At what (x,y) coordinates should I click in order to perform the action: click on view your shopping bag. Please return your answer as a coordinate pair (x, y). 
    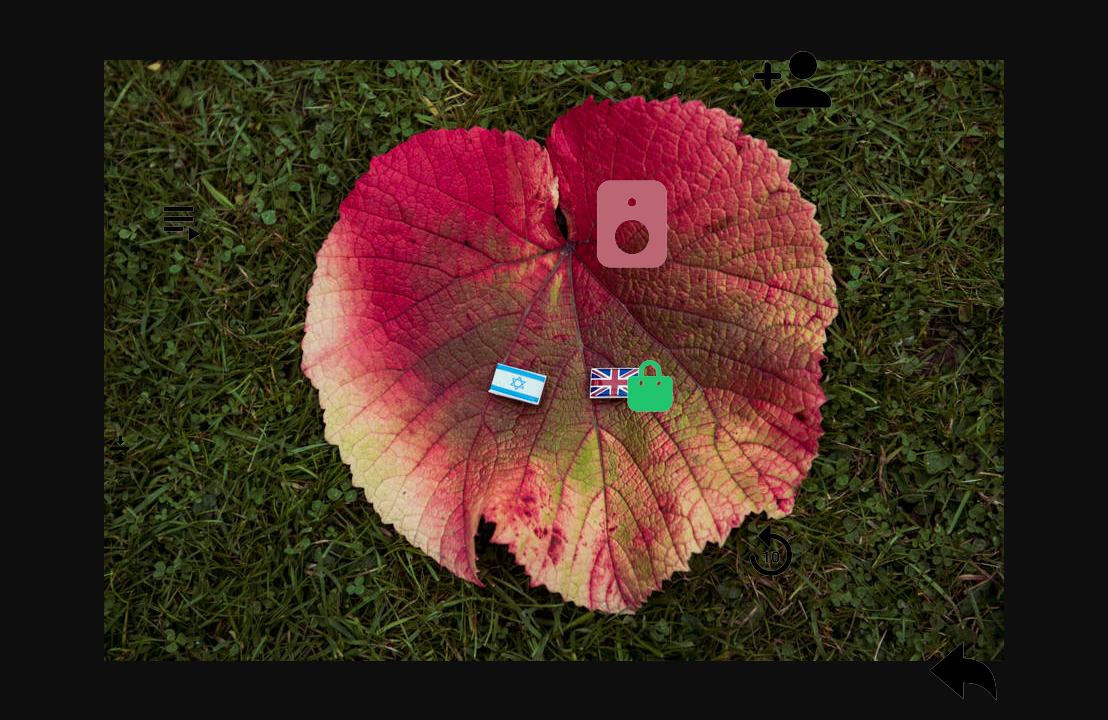
    Looking at the image, I should click on (650, 389).